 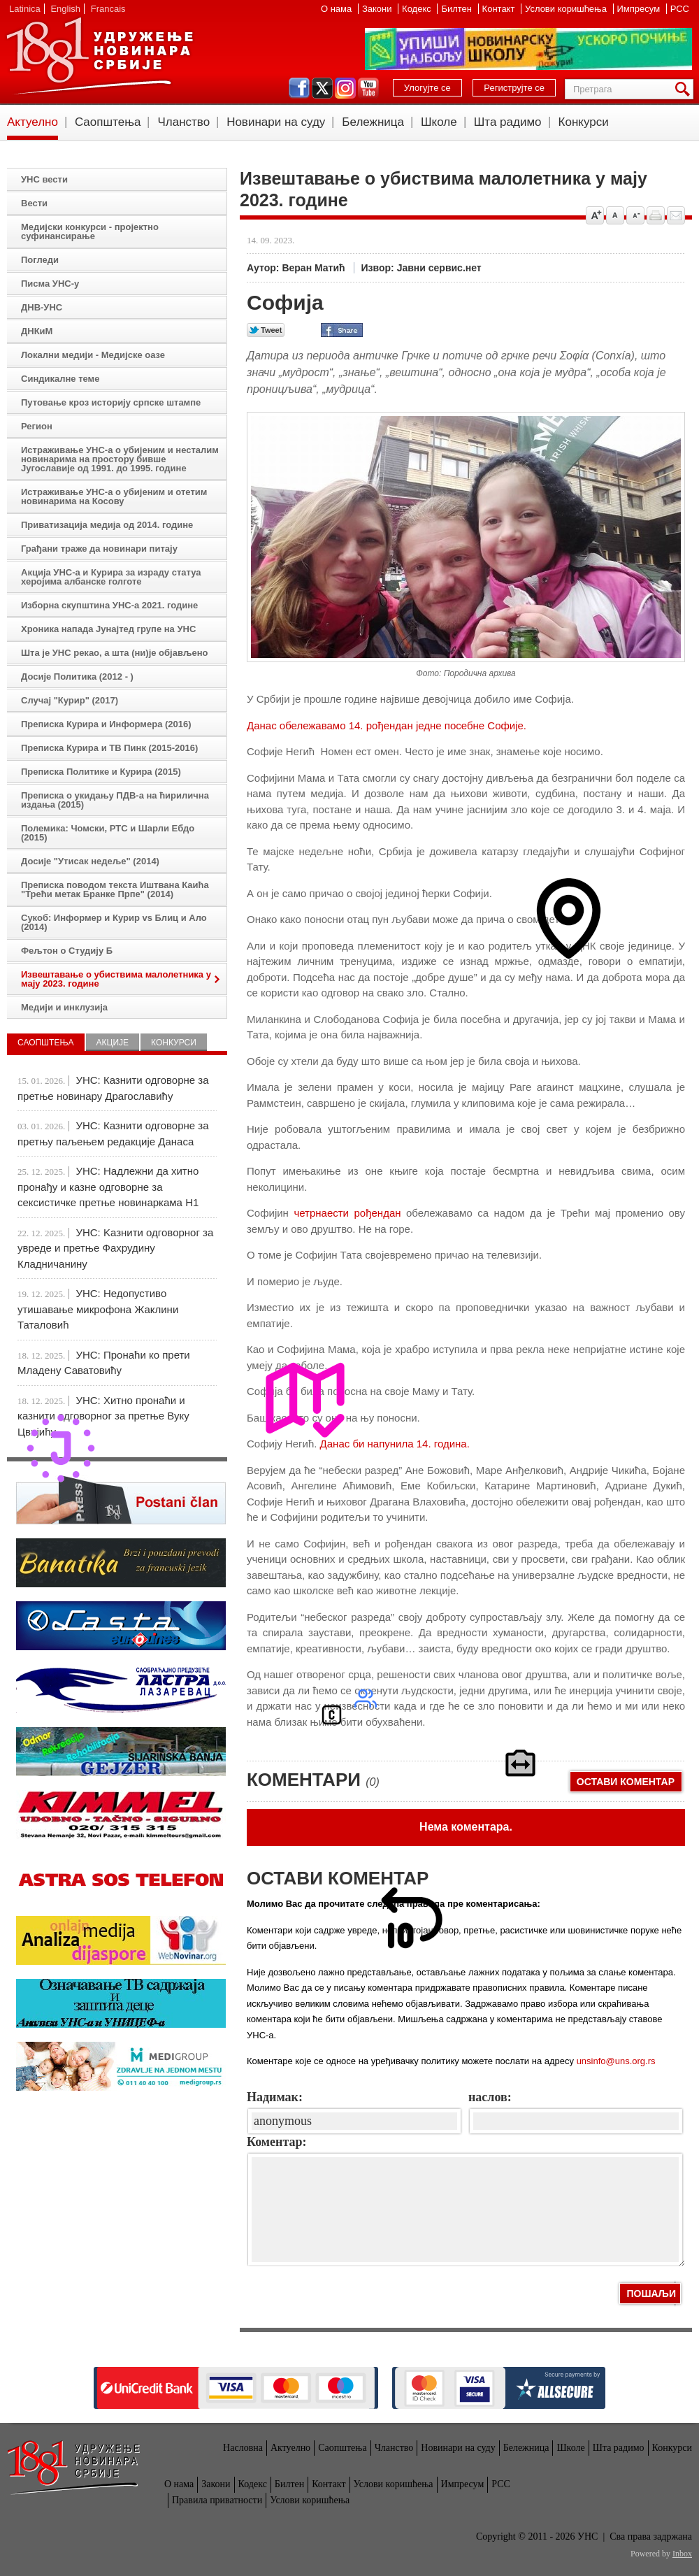 What do you see at coordinates (568, 918) in the screenshot?
I see `view or set a location on the map` at bounding box center [568, 918].